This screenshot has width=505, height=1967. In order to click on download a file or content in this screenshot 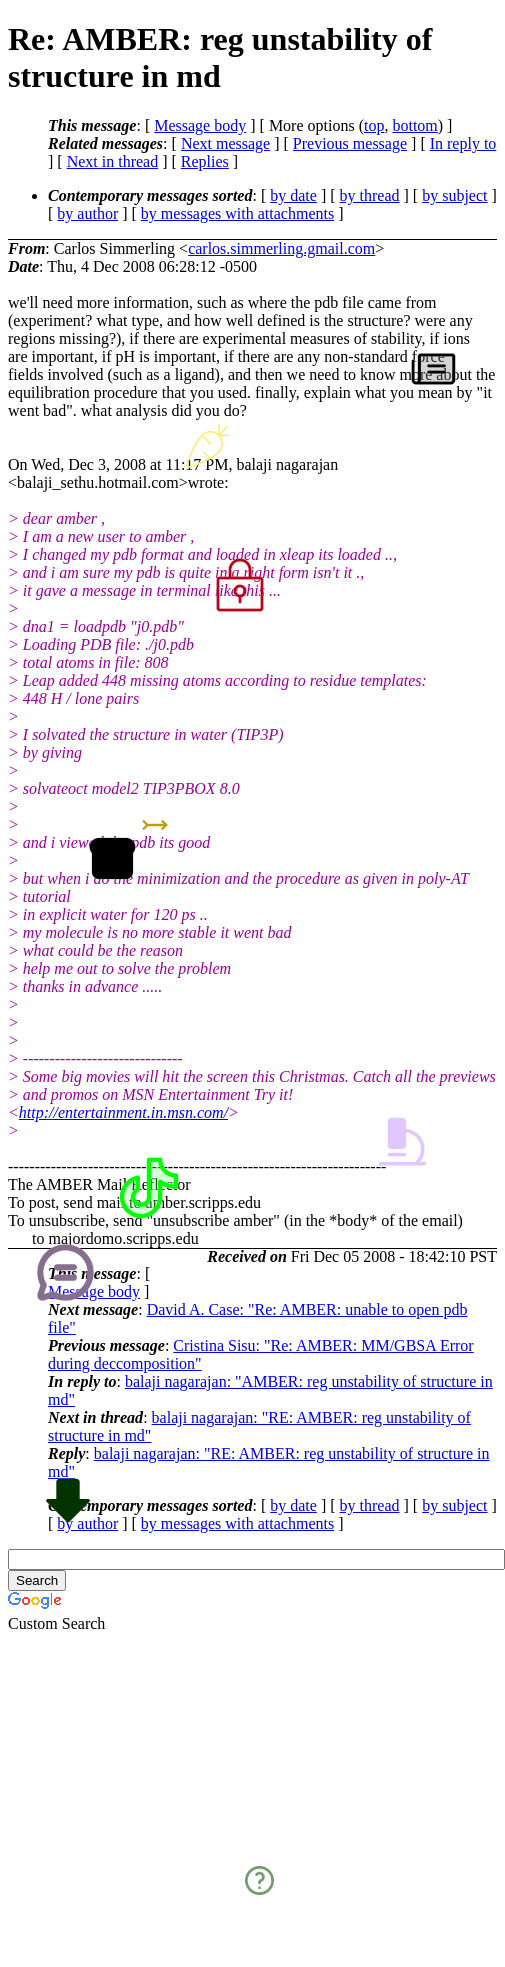, I will do `click(68, 1499)`.